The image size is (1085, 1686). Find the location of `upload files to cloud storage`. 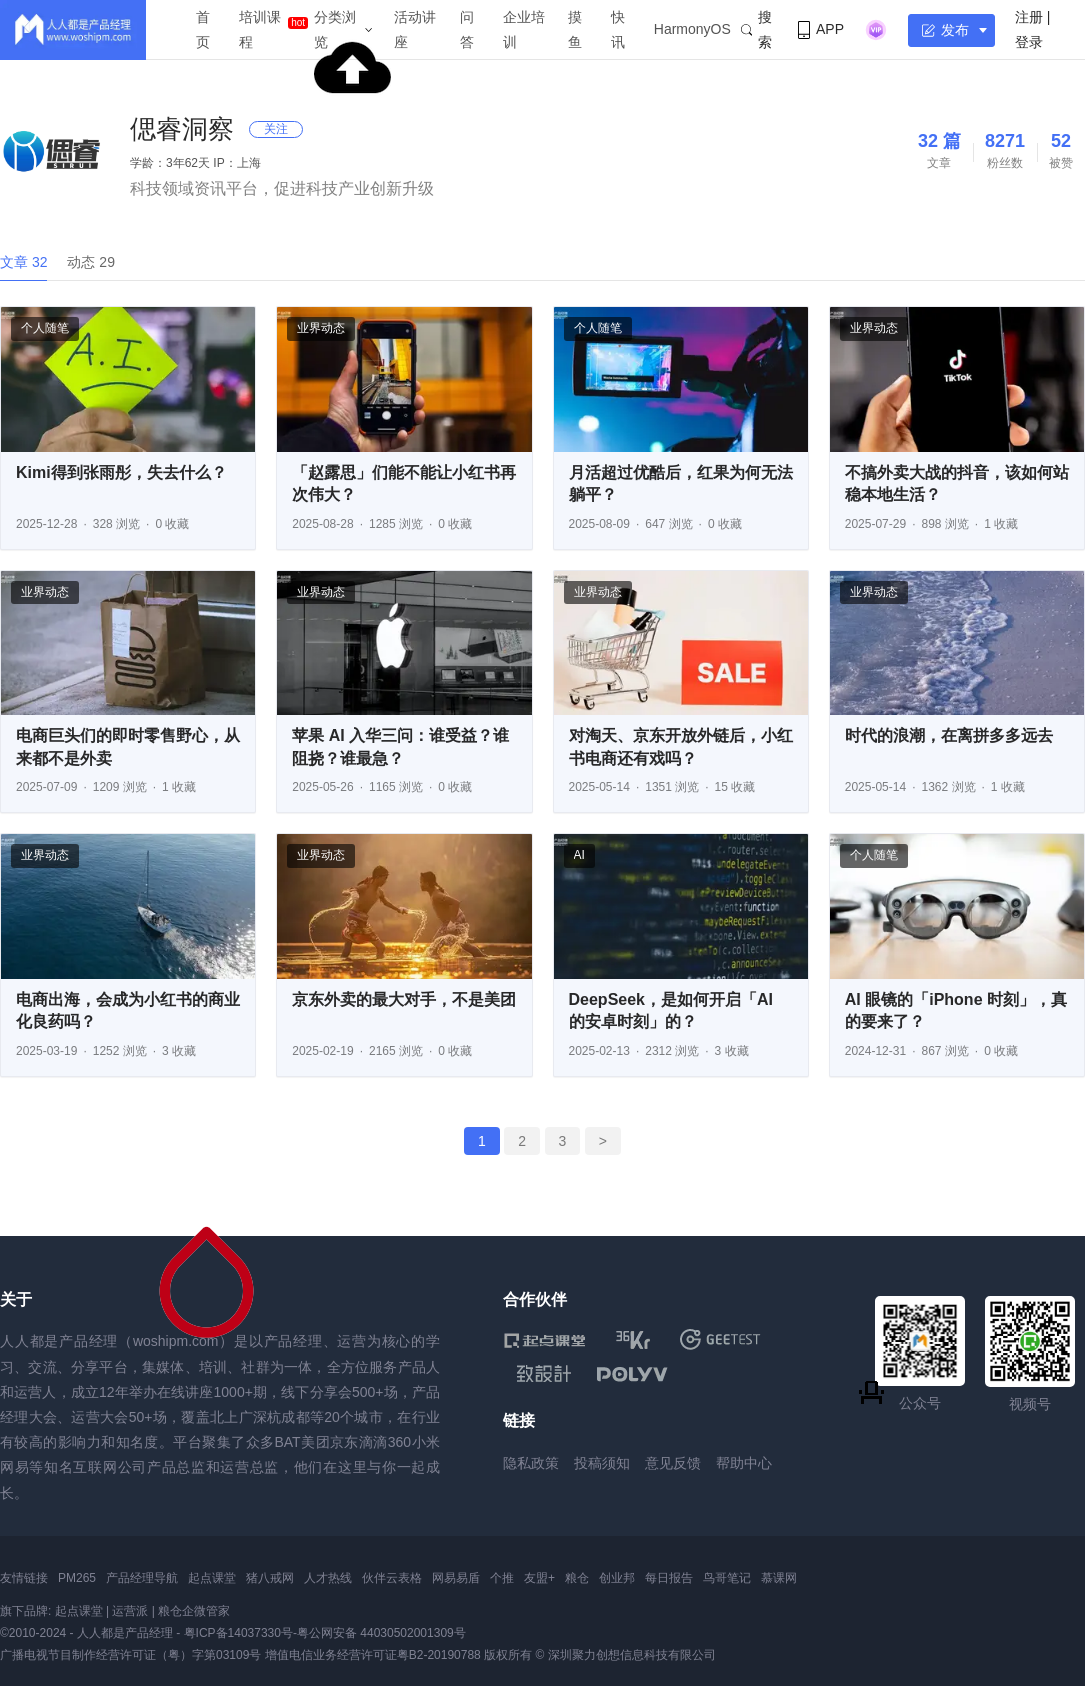

upload files to cloud storage is located at coordinates (352, 67).